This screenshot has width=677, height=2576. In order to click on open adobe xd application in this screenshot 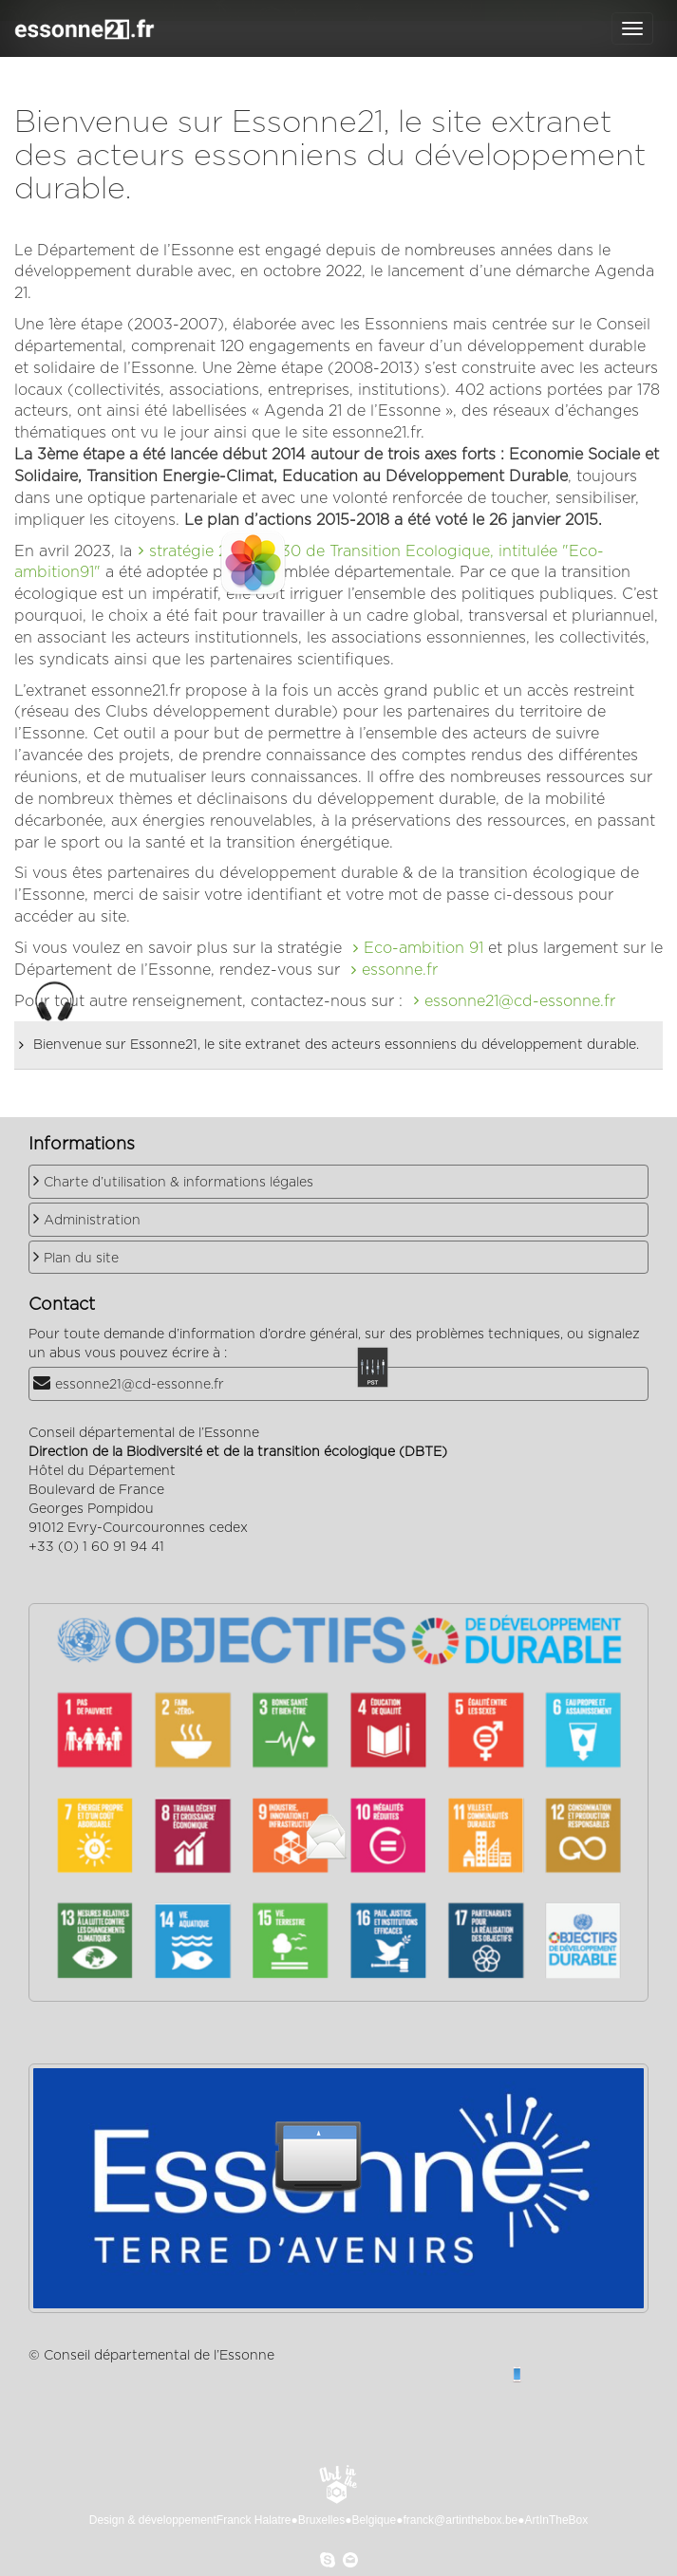, I will do `click(318, 2156)`.